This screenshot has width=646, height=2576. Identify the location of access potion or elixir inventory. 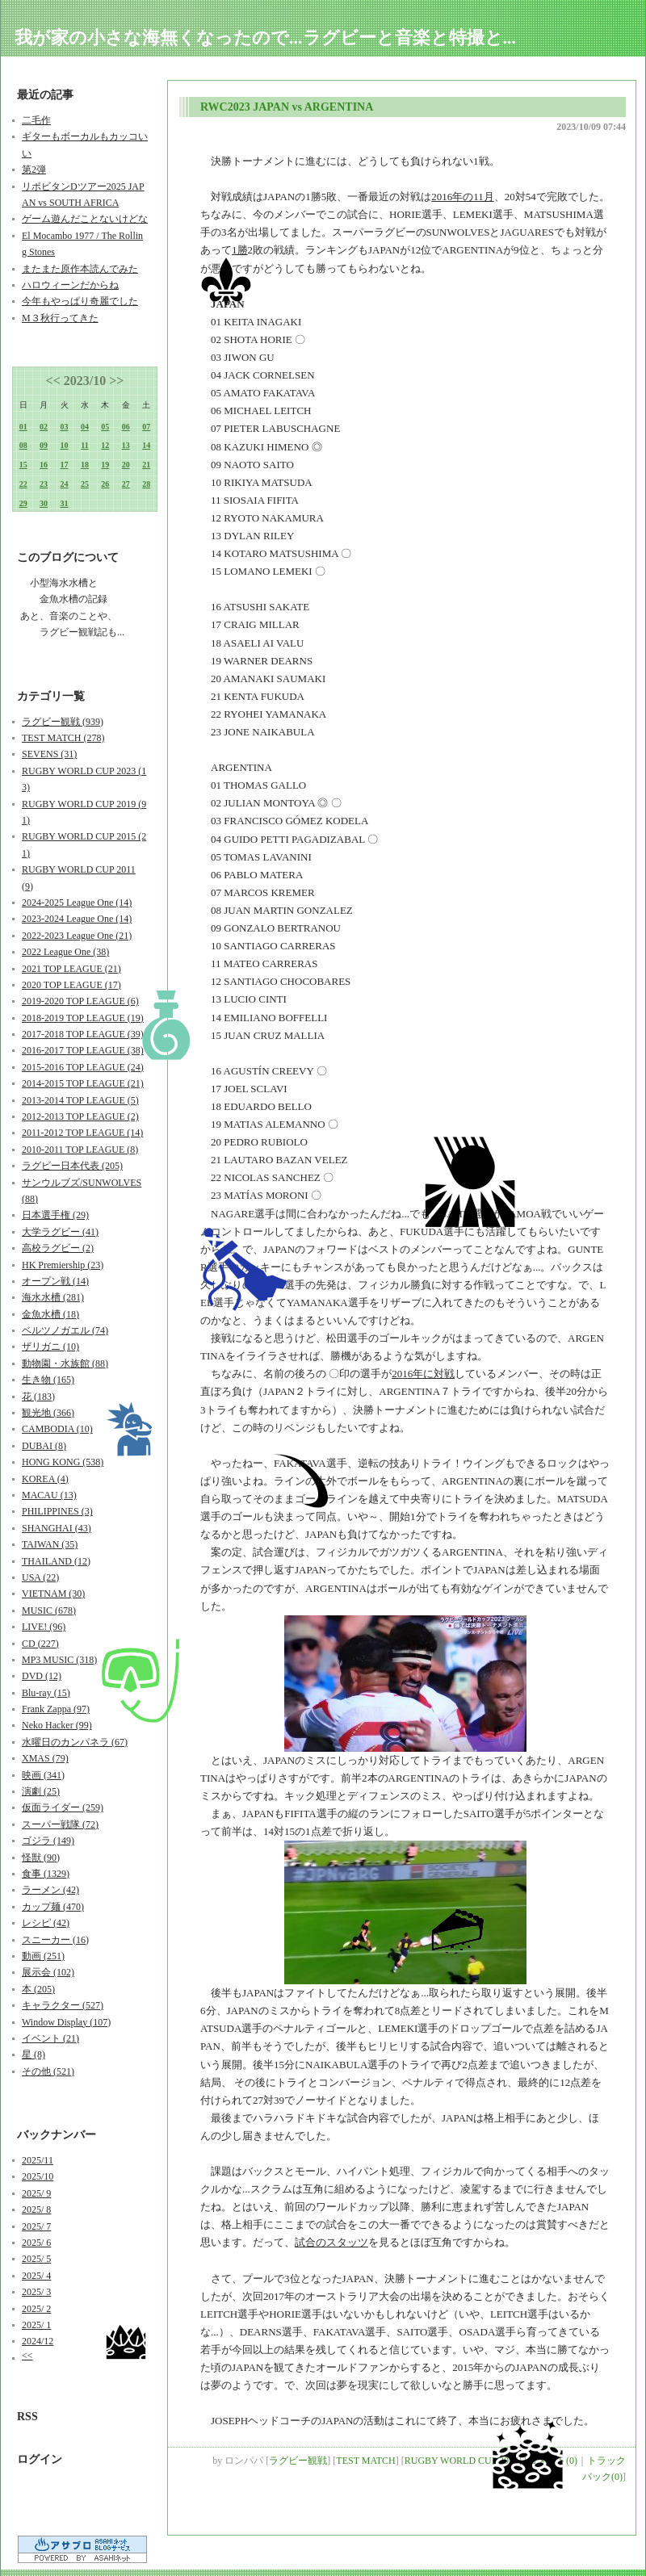
(166, 1024).